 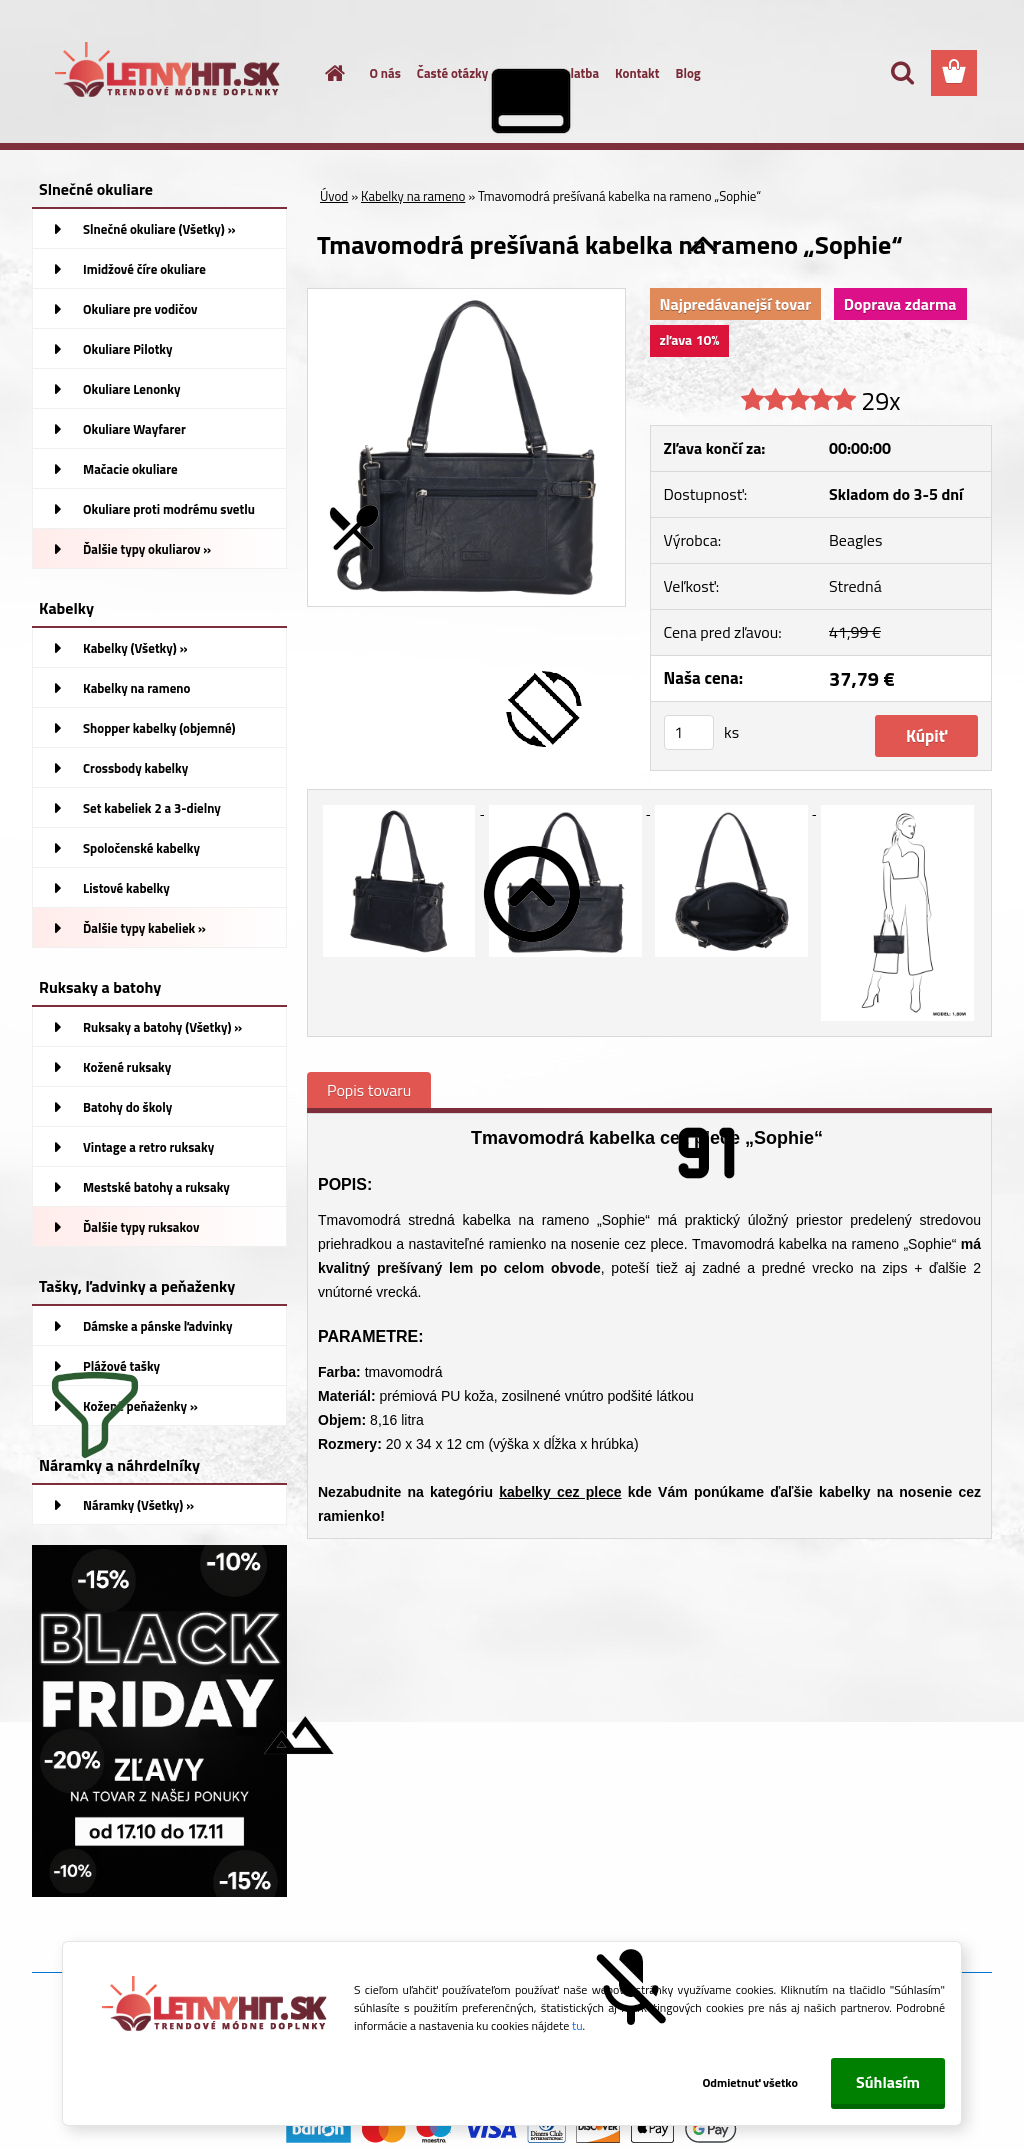 What do you see at coordinates (95, 1415) in the screenshot?
I see `filter or sort content` at bounding box center [95, 1415].